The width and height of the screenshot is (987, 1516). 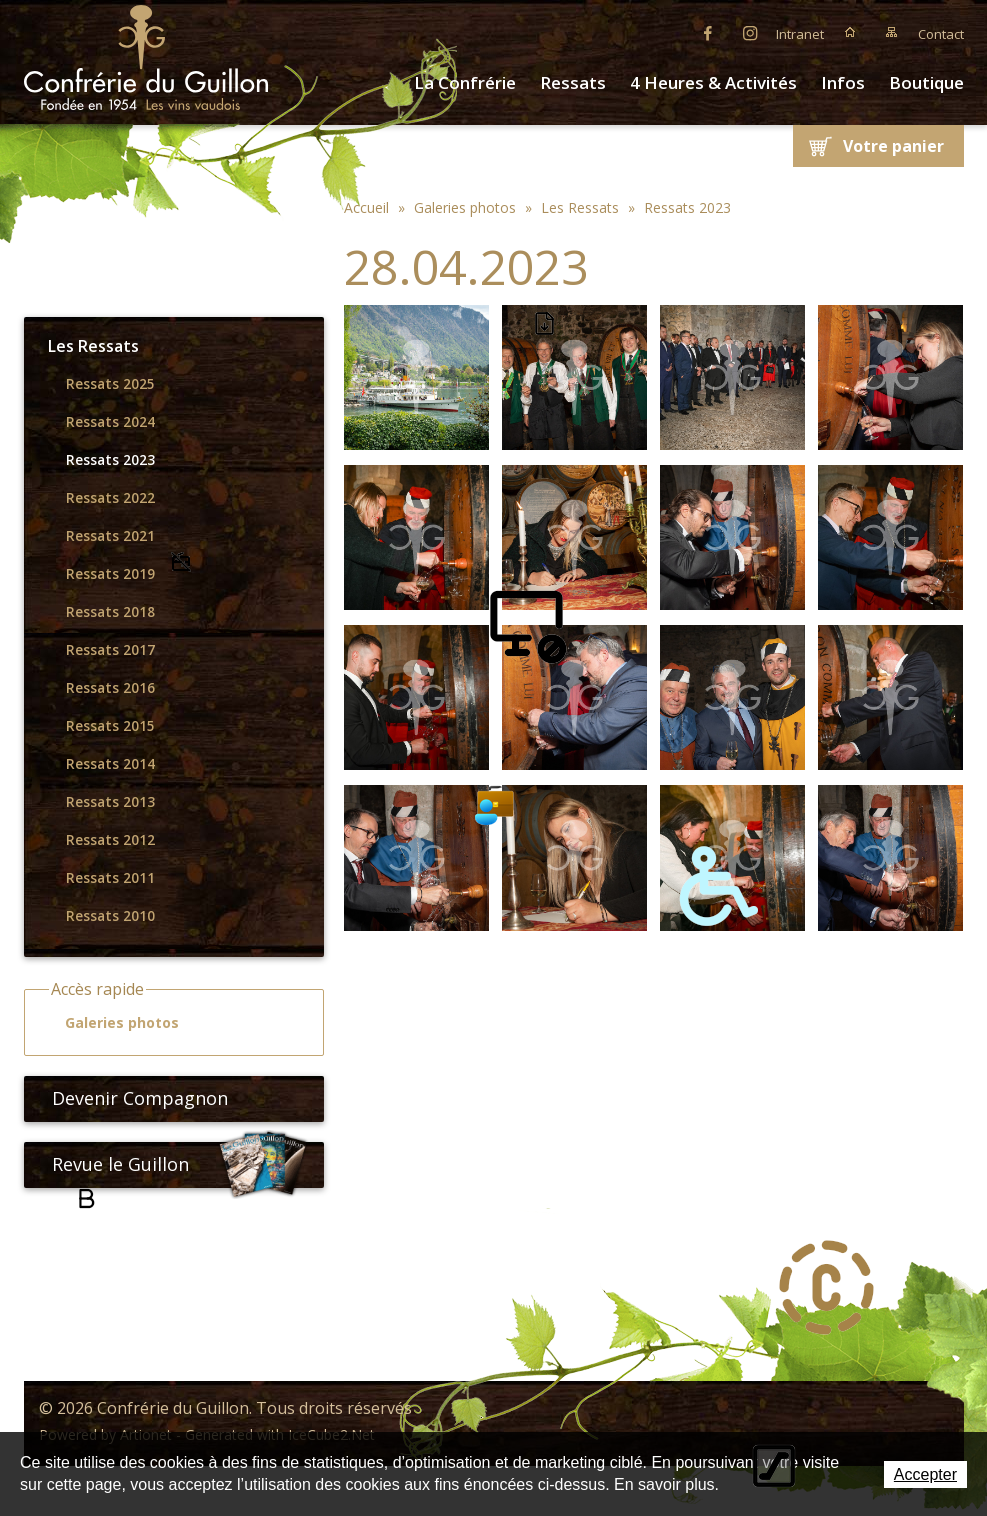 What do you see at coordinates (712, 887) in the screenshot?
I see `indicates wheelchair accessible facilities` at bounding box center [712, 887].